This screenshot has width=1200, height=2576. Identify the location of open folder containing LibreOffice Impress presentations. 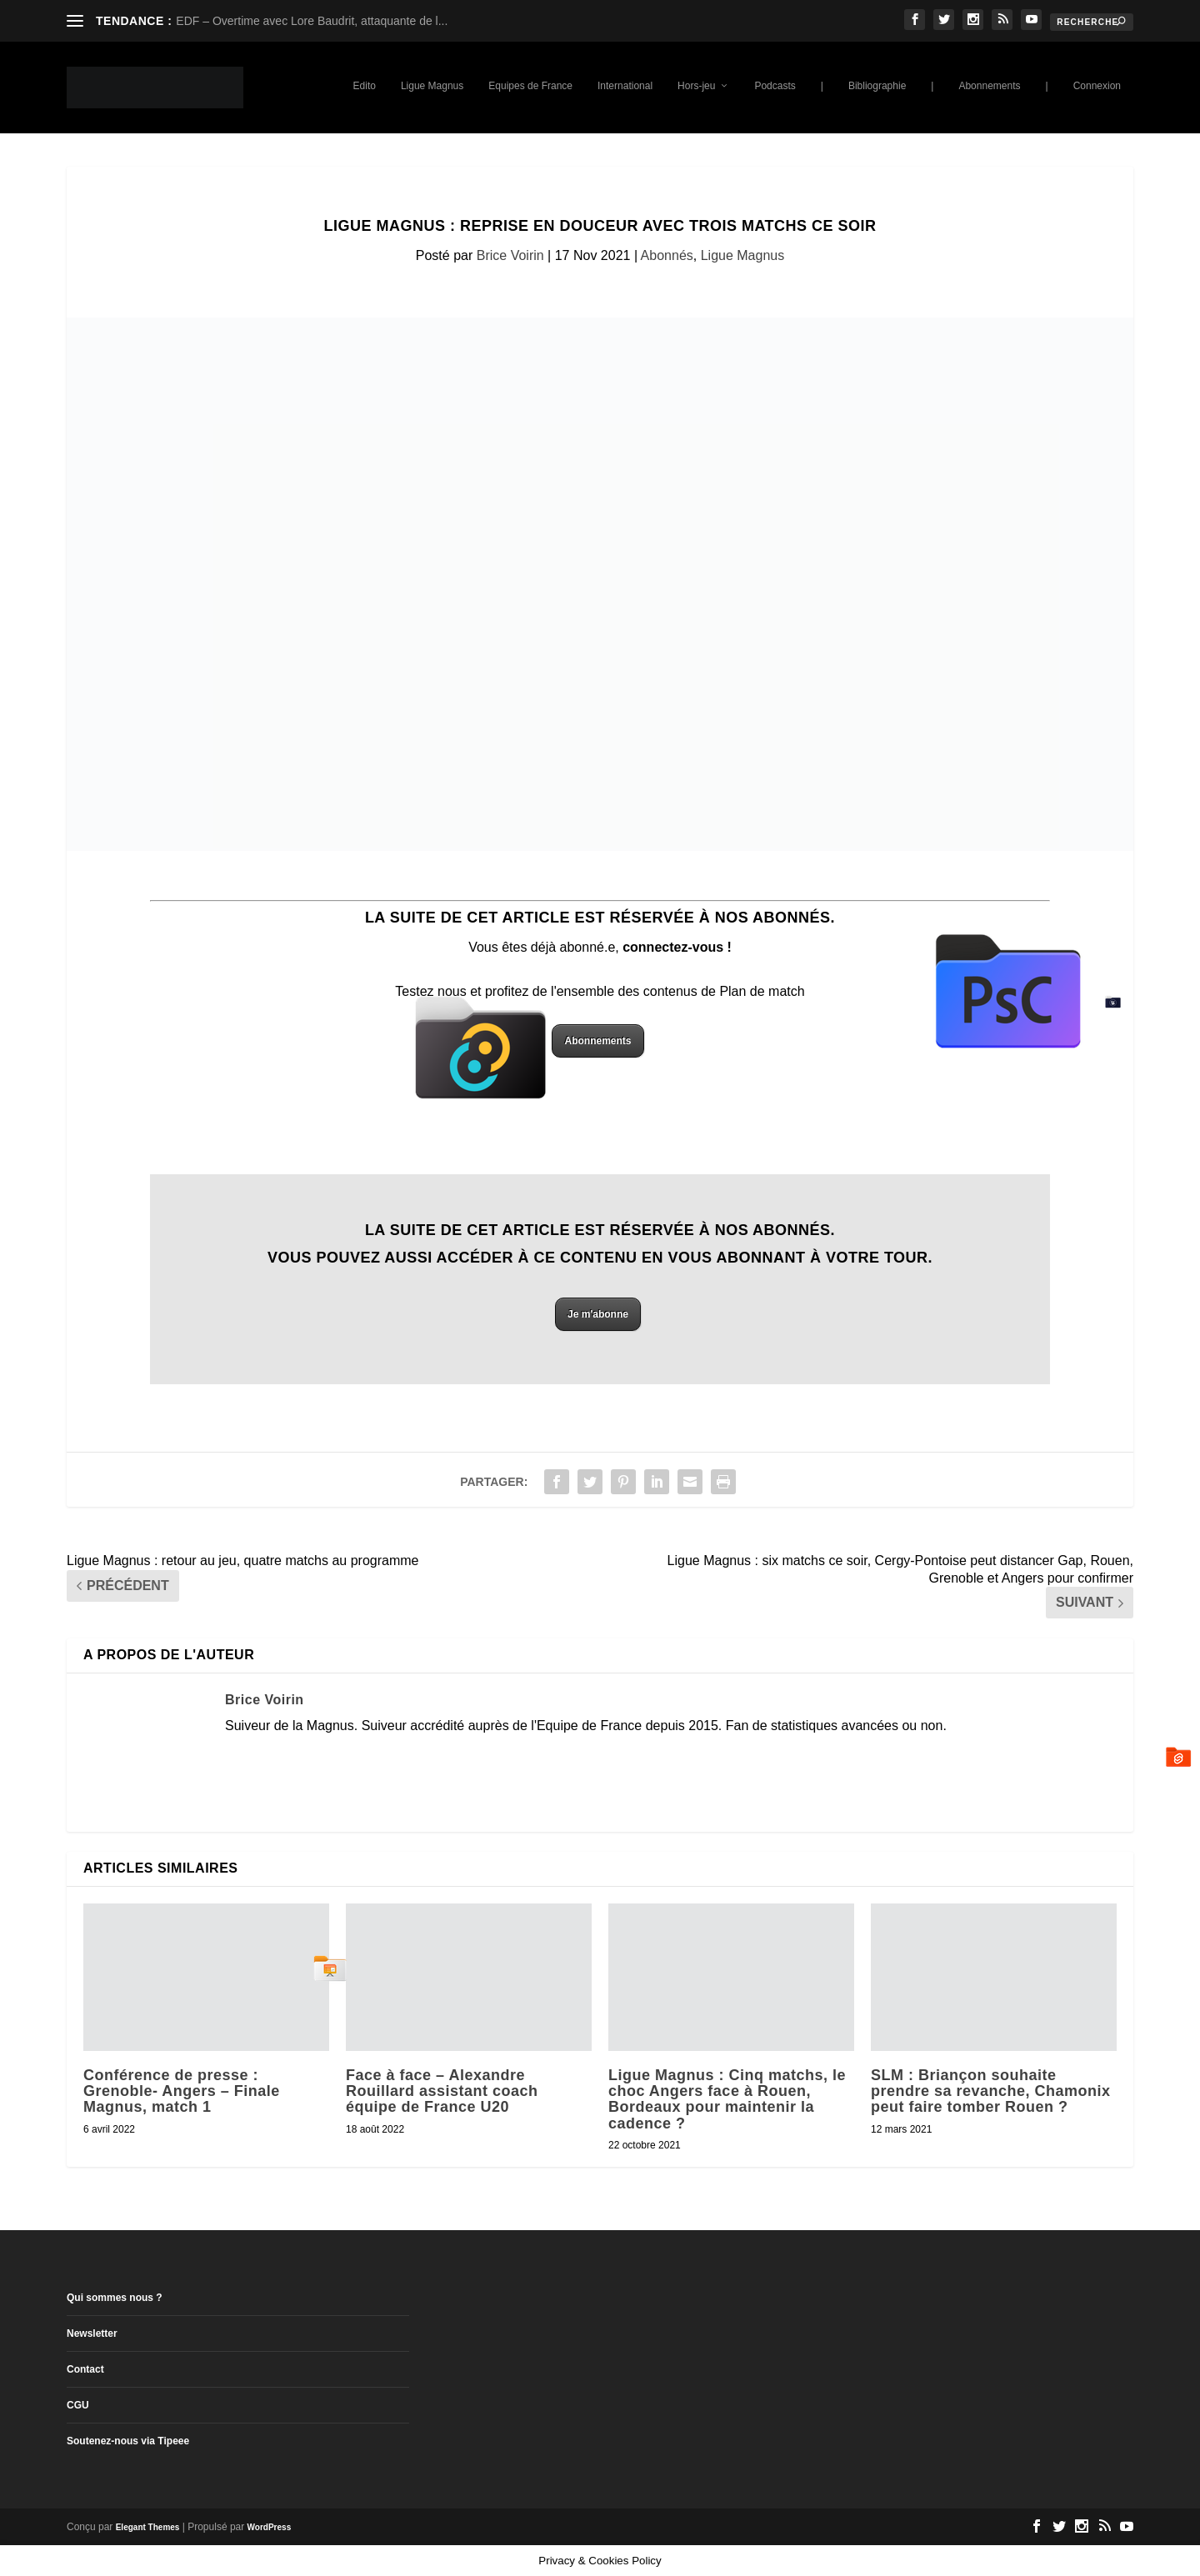
(330, 1969).